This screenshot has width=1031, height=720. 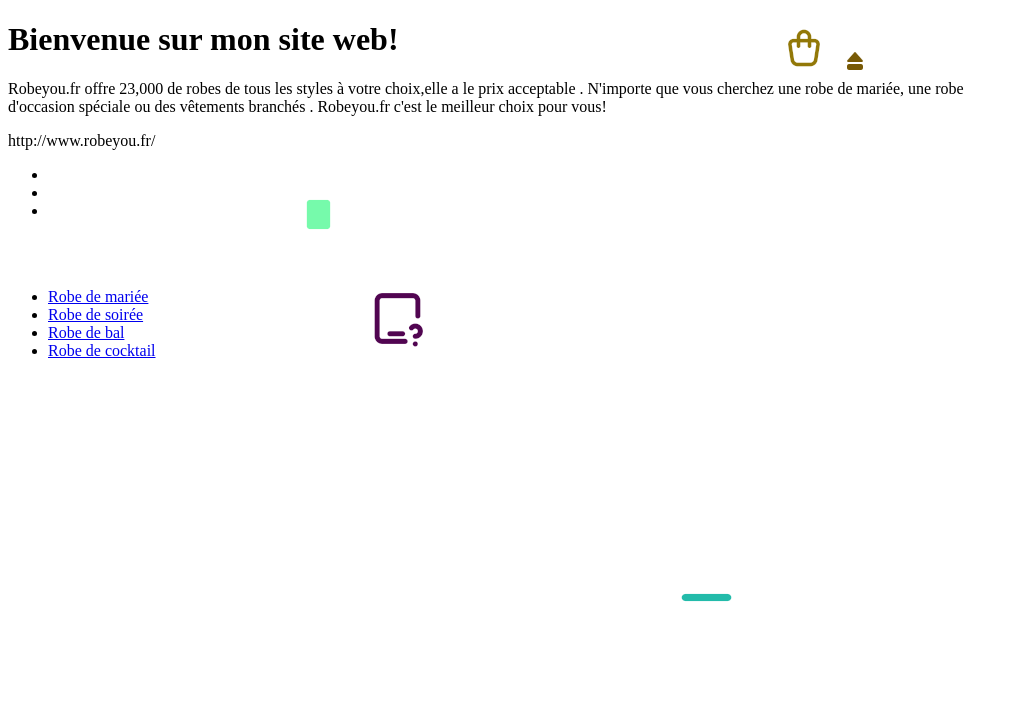 What do you see at coordinates (397, 318) in the screenshot?
I see `iPad help or troubleshooting` at bounding box center [397, 318].